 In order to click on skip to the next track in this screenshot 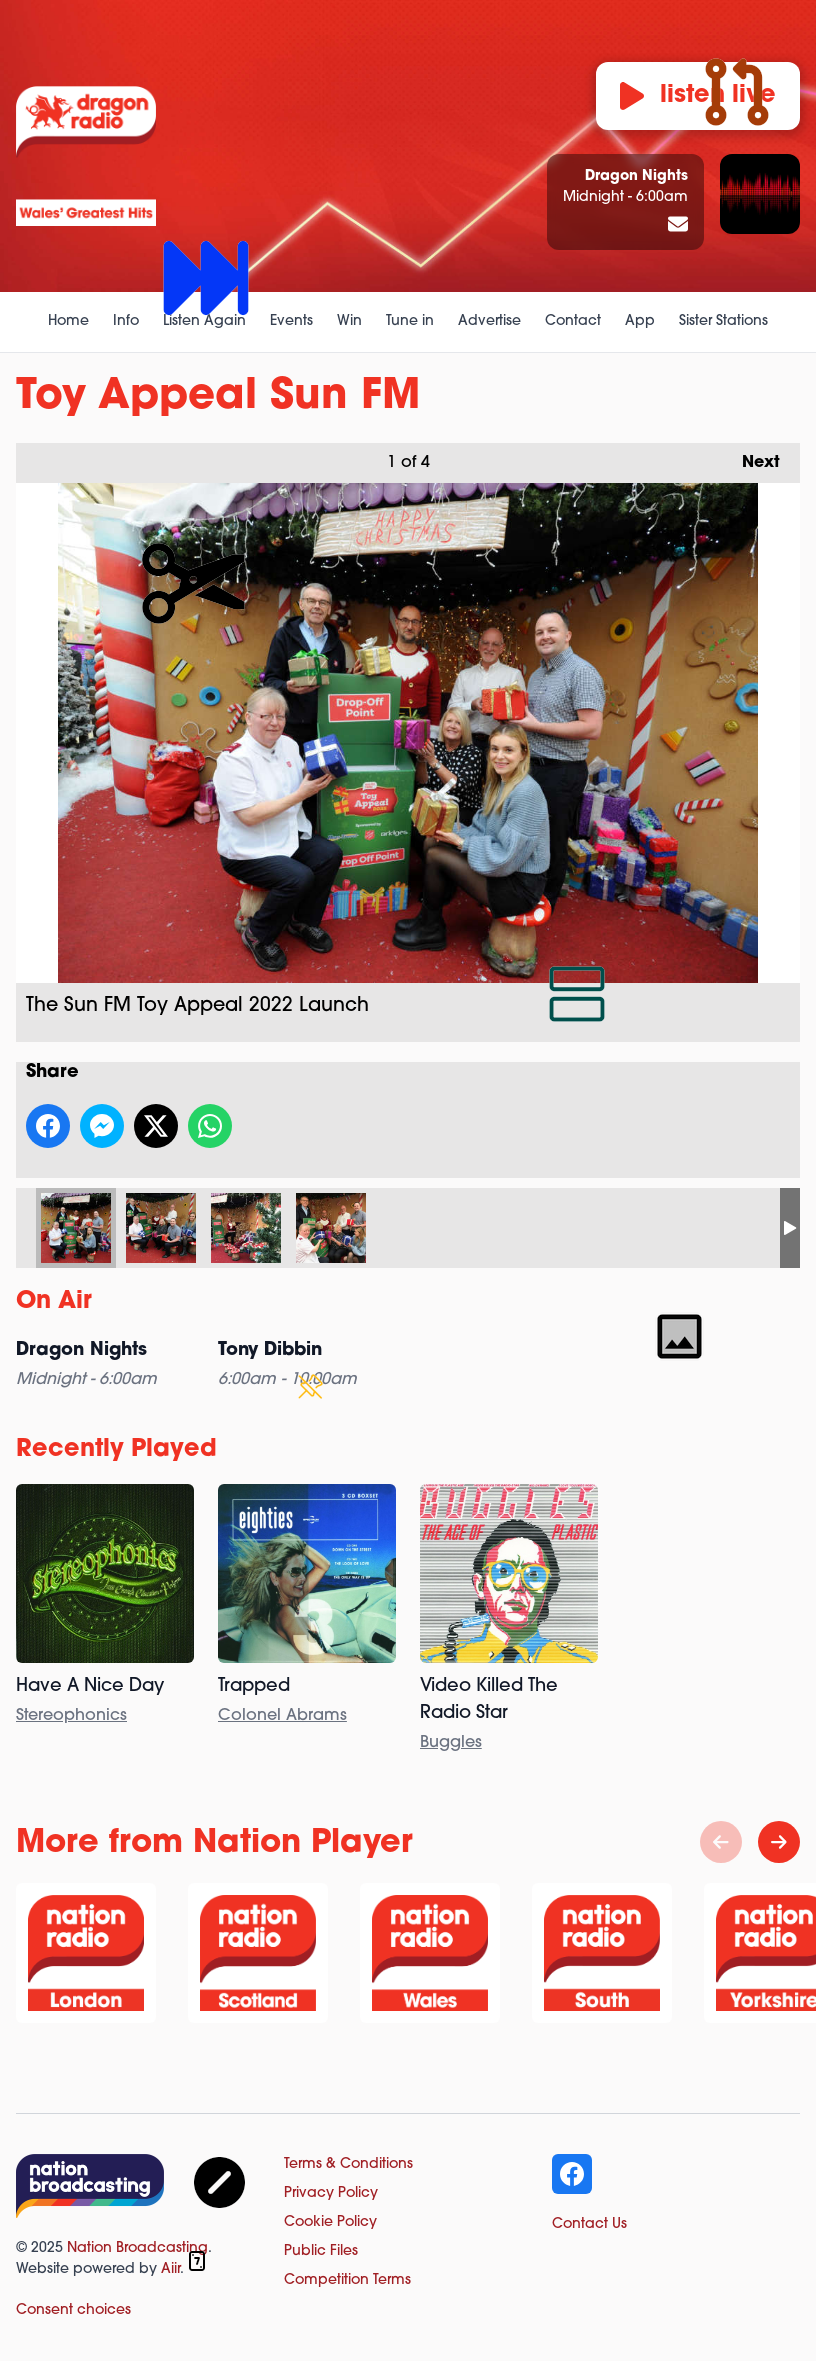, I will do `click(206, 278)`.